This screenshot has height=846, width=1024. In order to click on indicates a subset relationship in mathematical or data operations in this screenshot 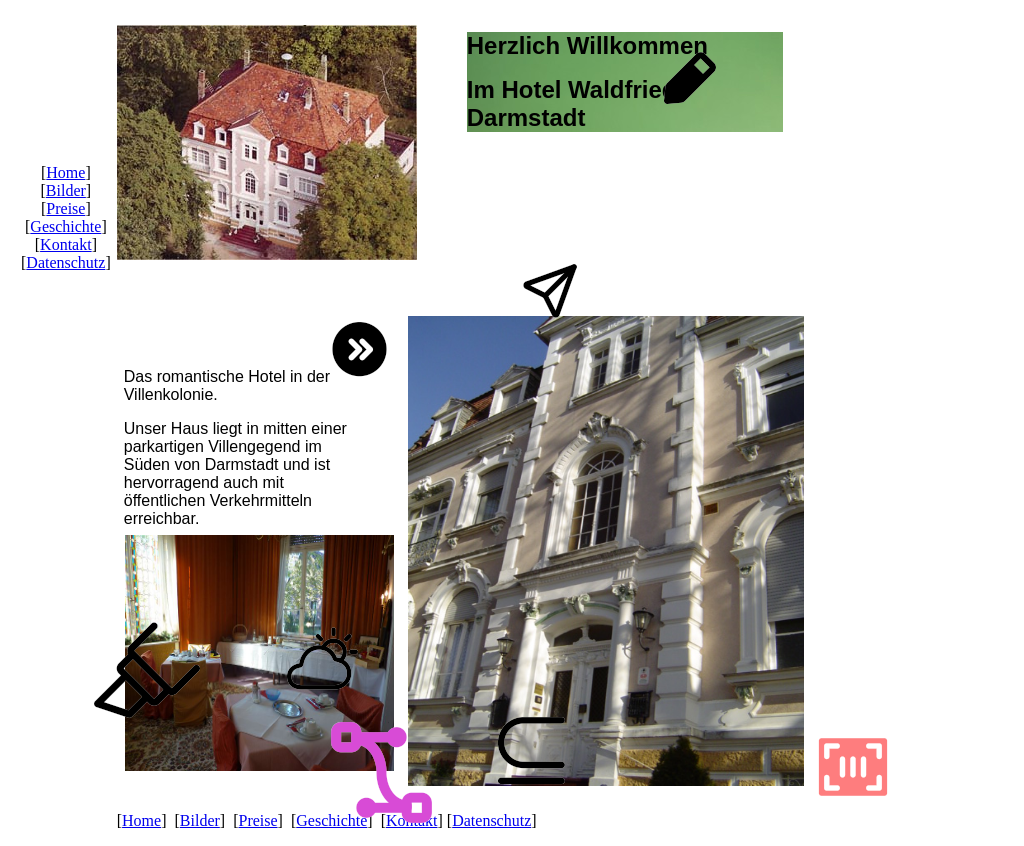, I will do `click(533, 749)`.